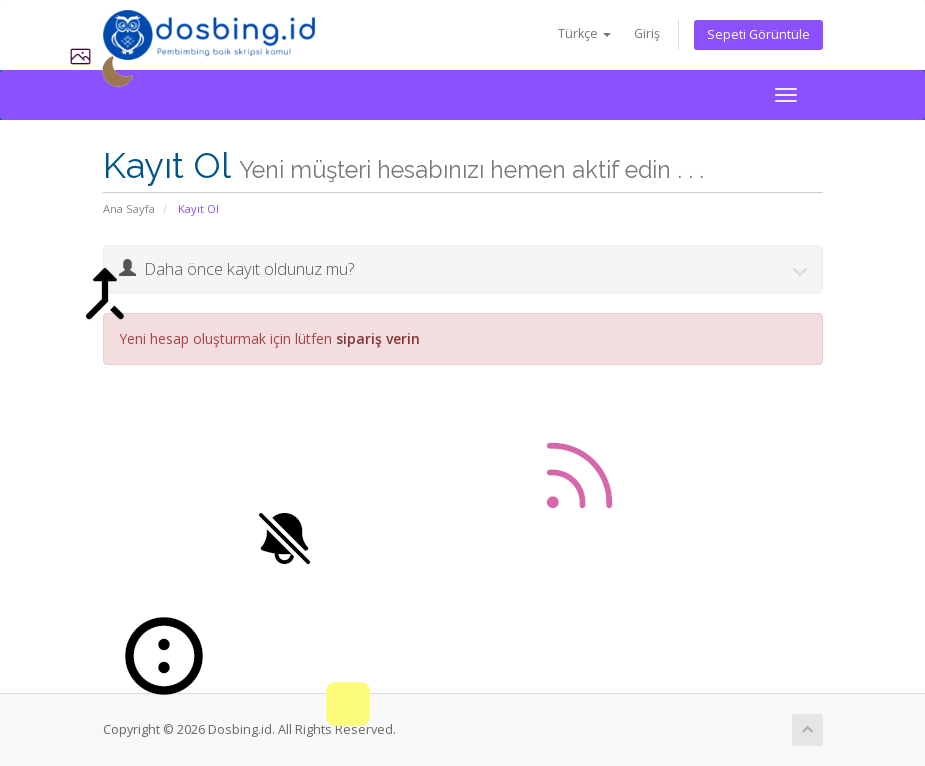 This screenshot has width=925, height=766. What do you see at coordinates (164, 656) in the screenshot?
I see `open more options menu` at bounding box center [164, 656].